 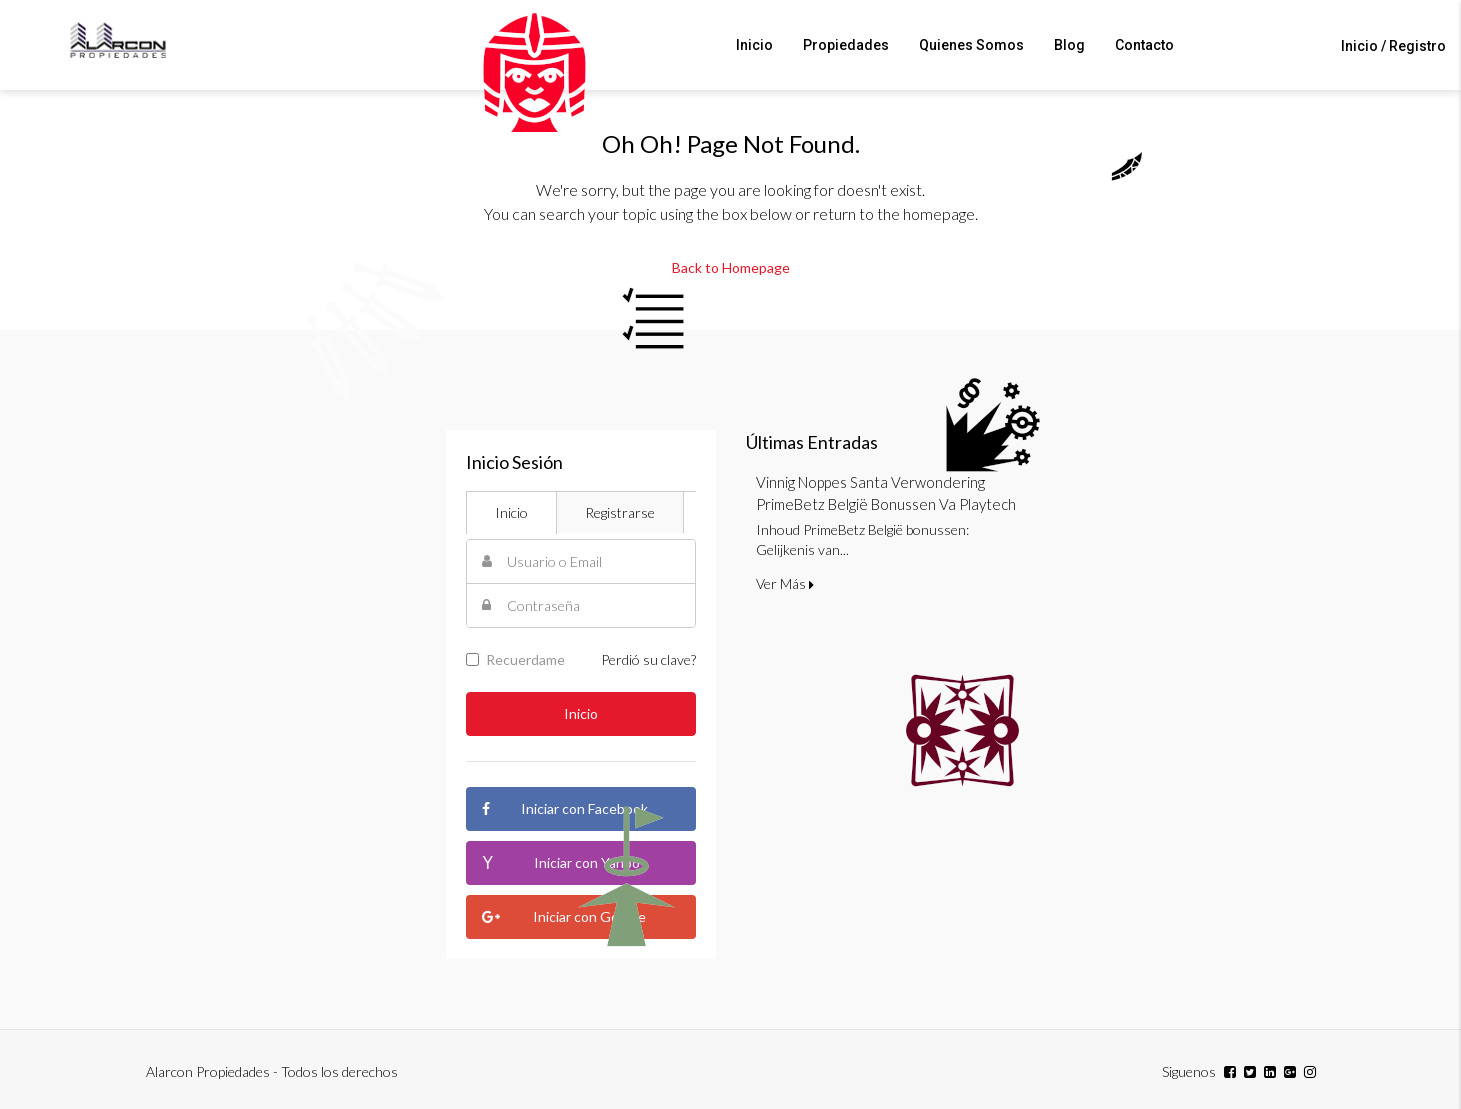 What do you see at coordinates (534, 72) in the screenshot?
I see `select cleopatra character or avatar` at bounding box center [534, 72].